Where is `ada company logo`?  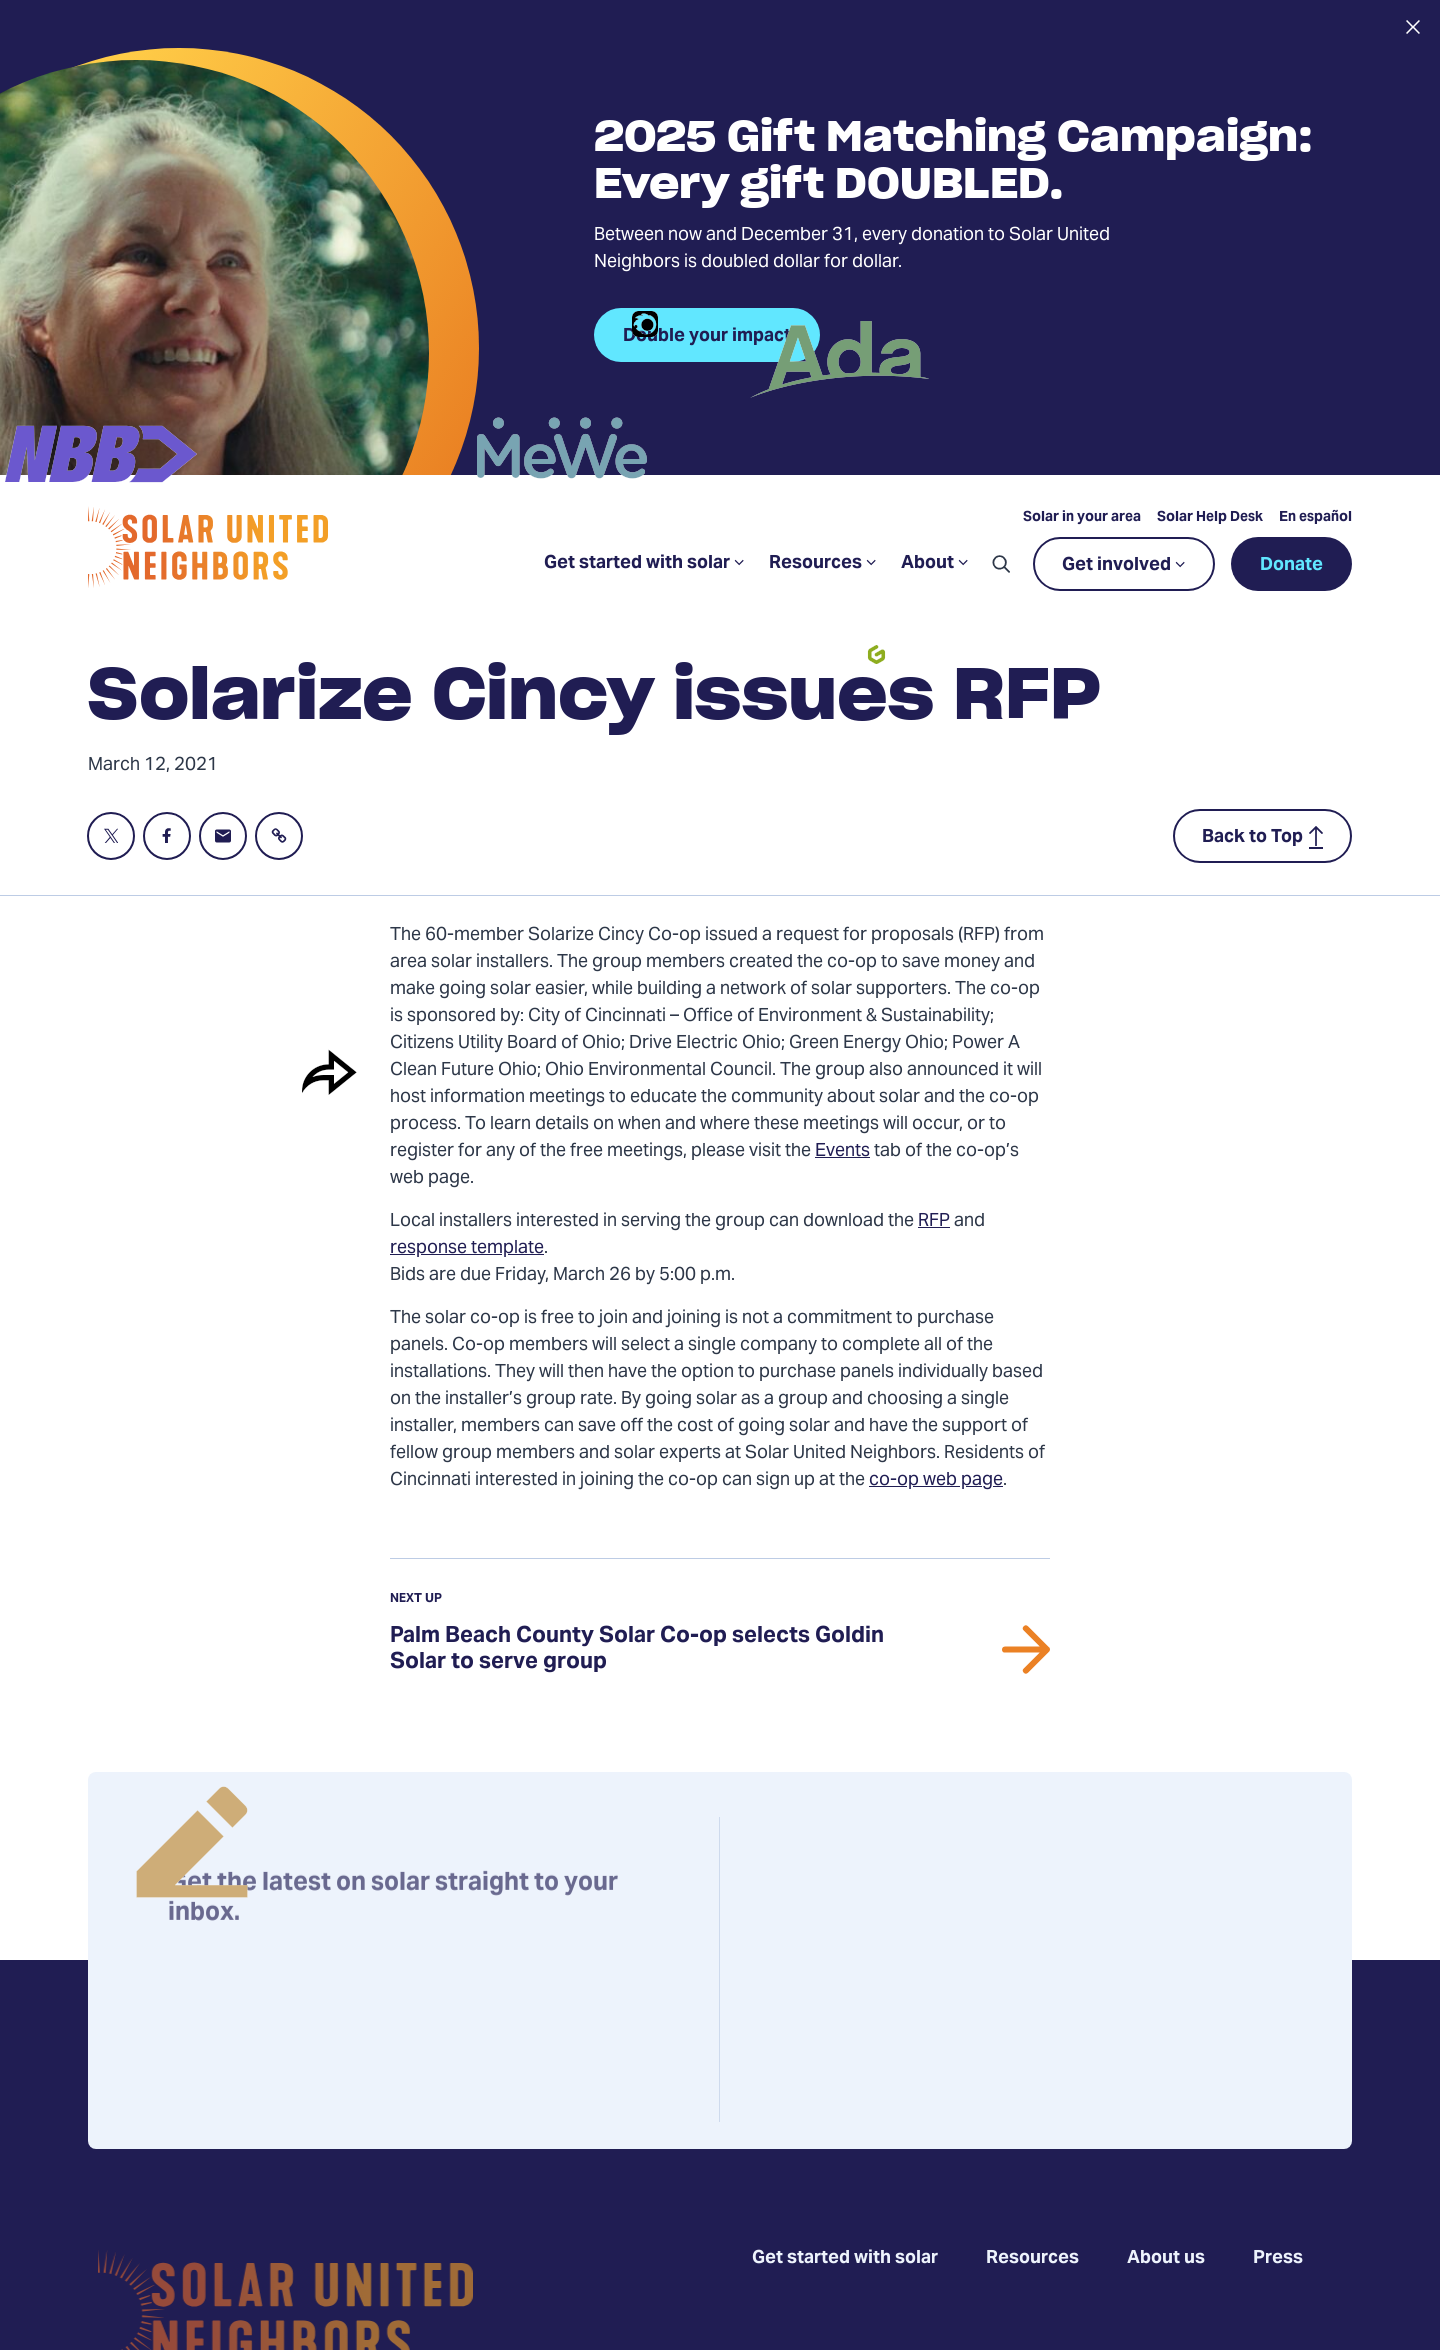 ada company logo is located at coordinates (839, 359).